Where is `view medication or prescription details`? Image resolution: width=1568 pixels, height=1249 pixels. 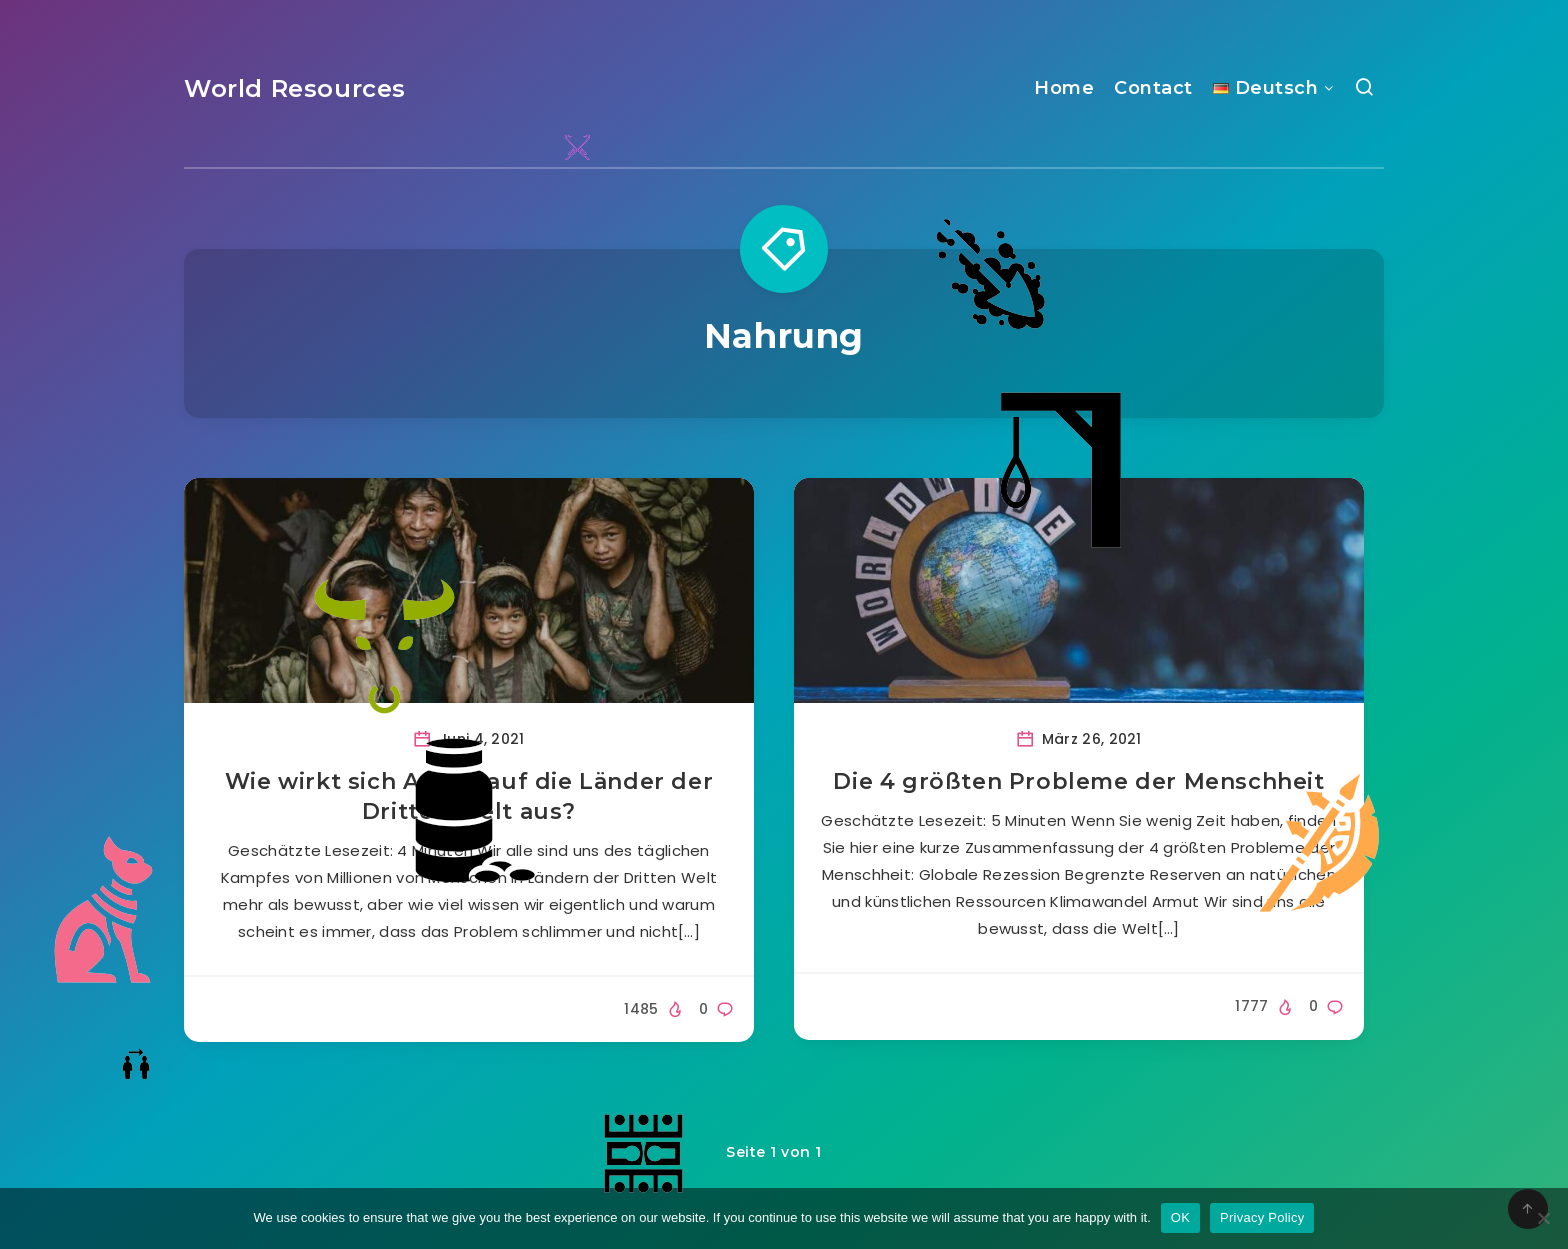
view medication or prescription details is located at coordinates (468, 810).